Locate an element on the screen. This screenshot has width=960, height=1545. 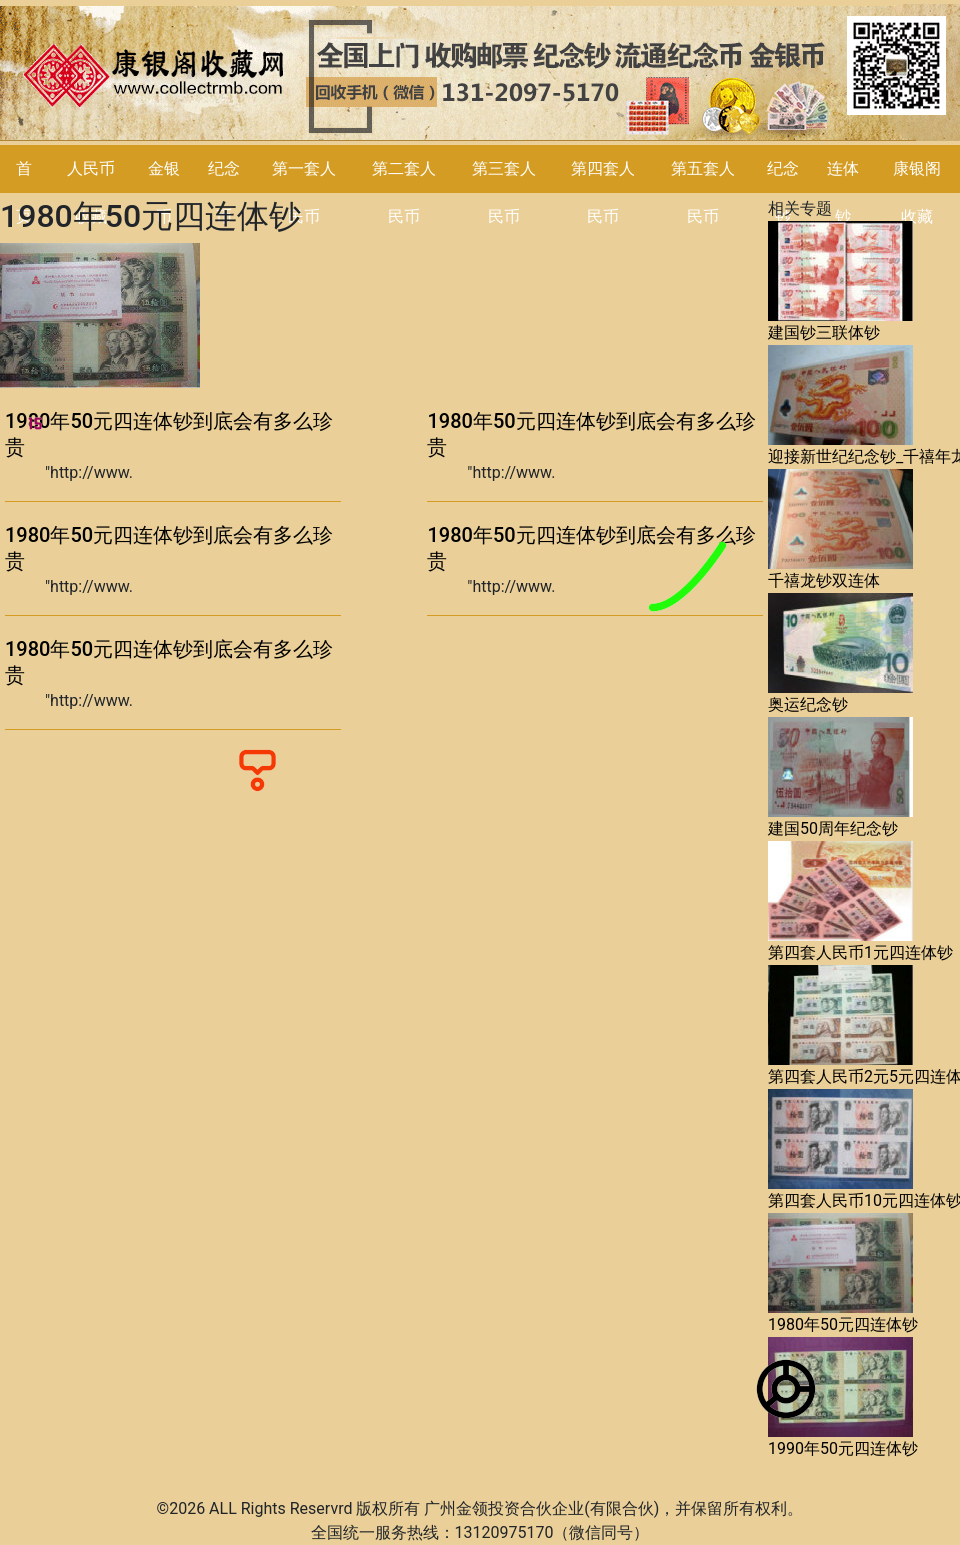
indicates 15 unread items or notifications is located at coordinates (34, 423).